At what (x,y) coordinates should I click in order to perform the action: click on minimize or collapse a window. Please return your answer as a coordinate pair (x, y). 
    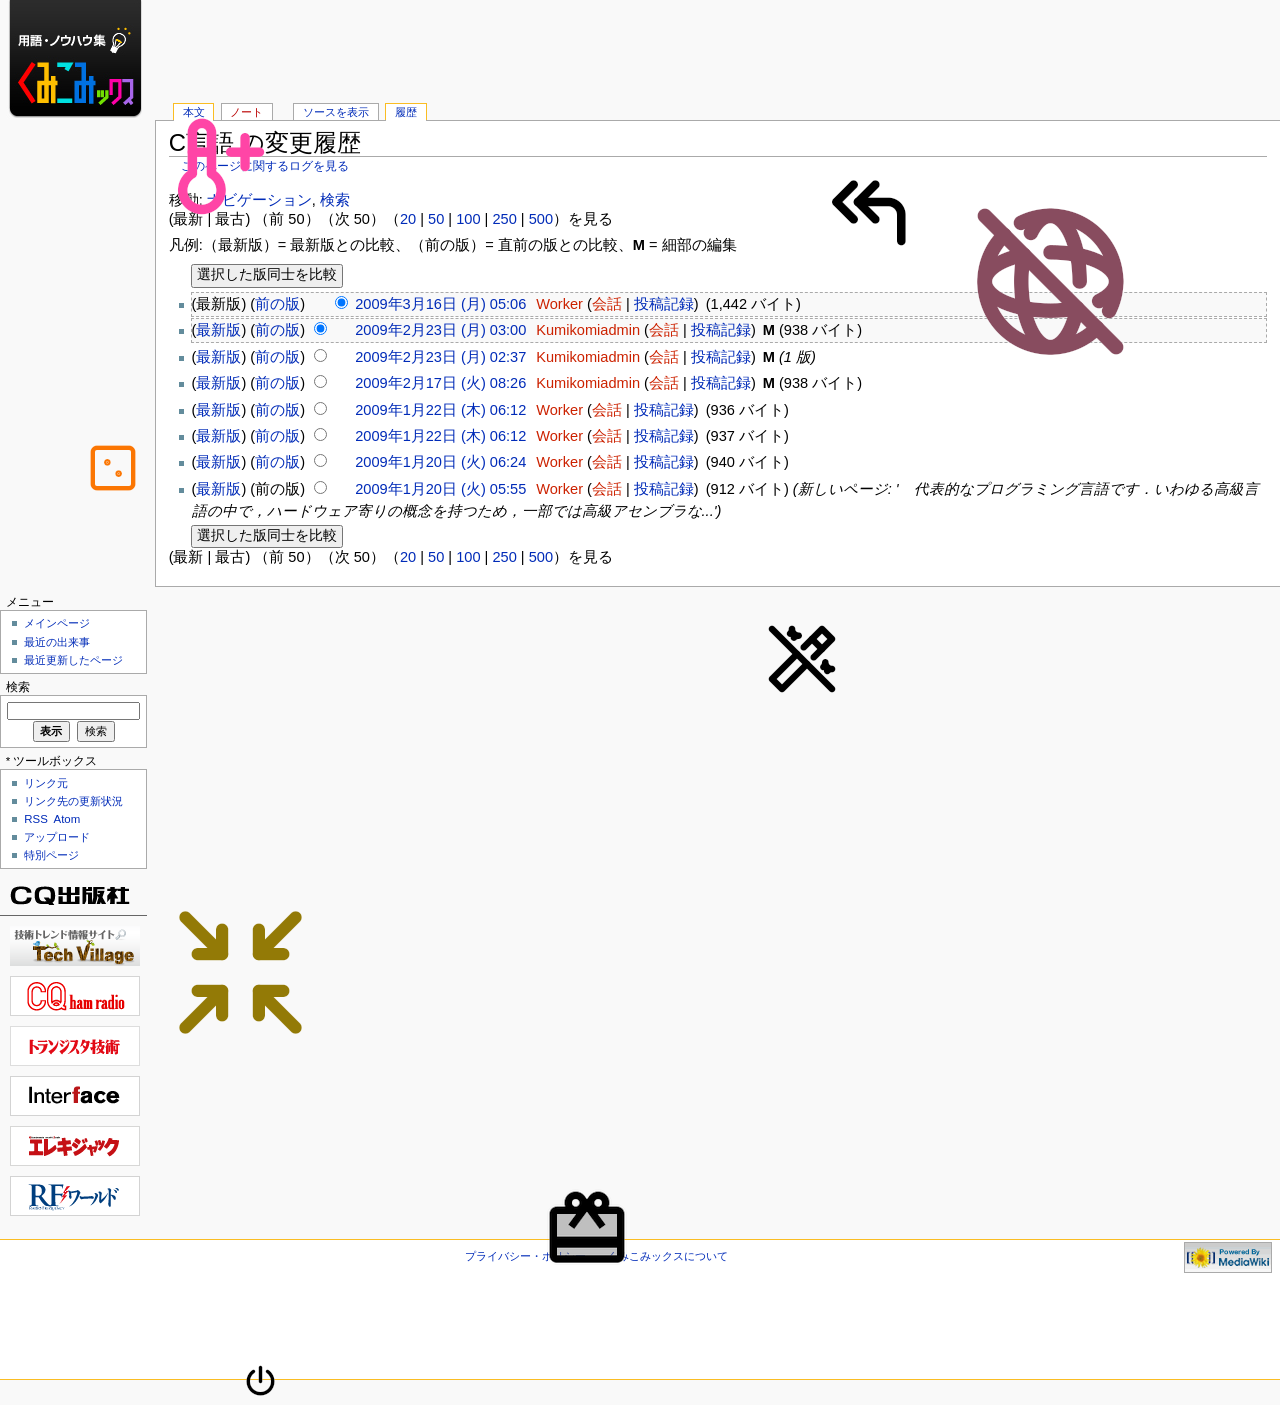
    Looking at the image, I should click on (240, 972).